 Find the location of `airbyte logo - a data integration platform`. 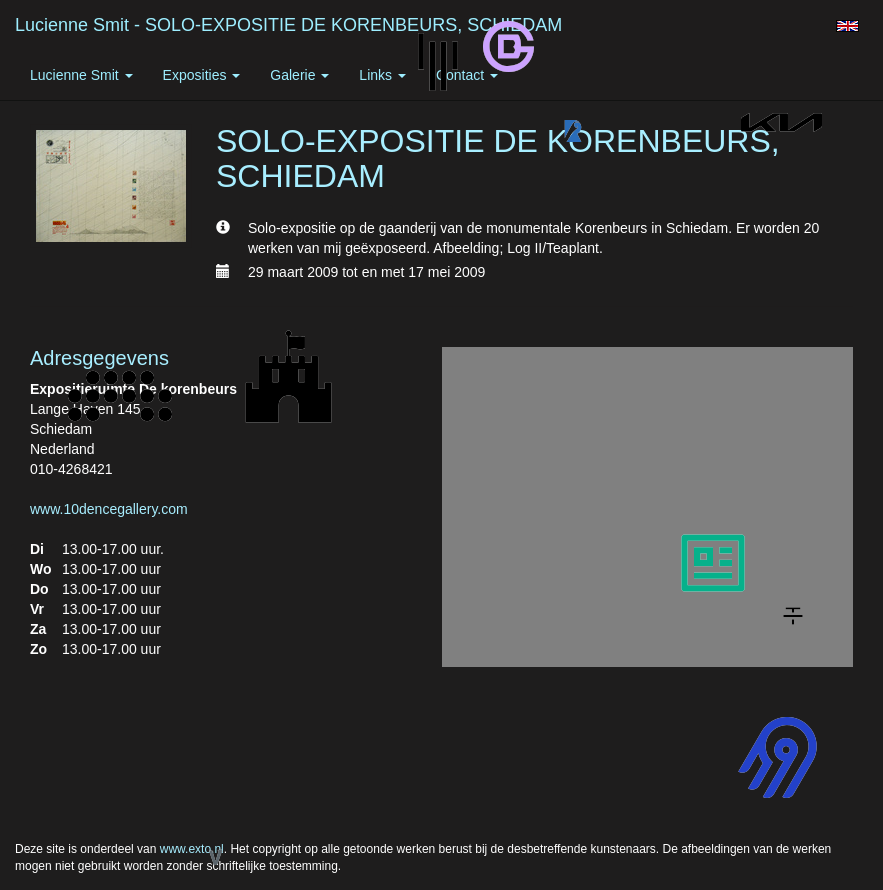

airbyte logo - a data integration platform is located at coordinates (777, 757).